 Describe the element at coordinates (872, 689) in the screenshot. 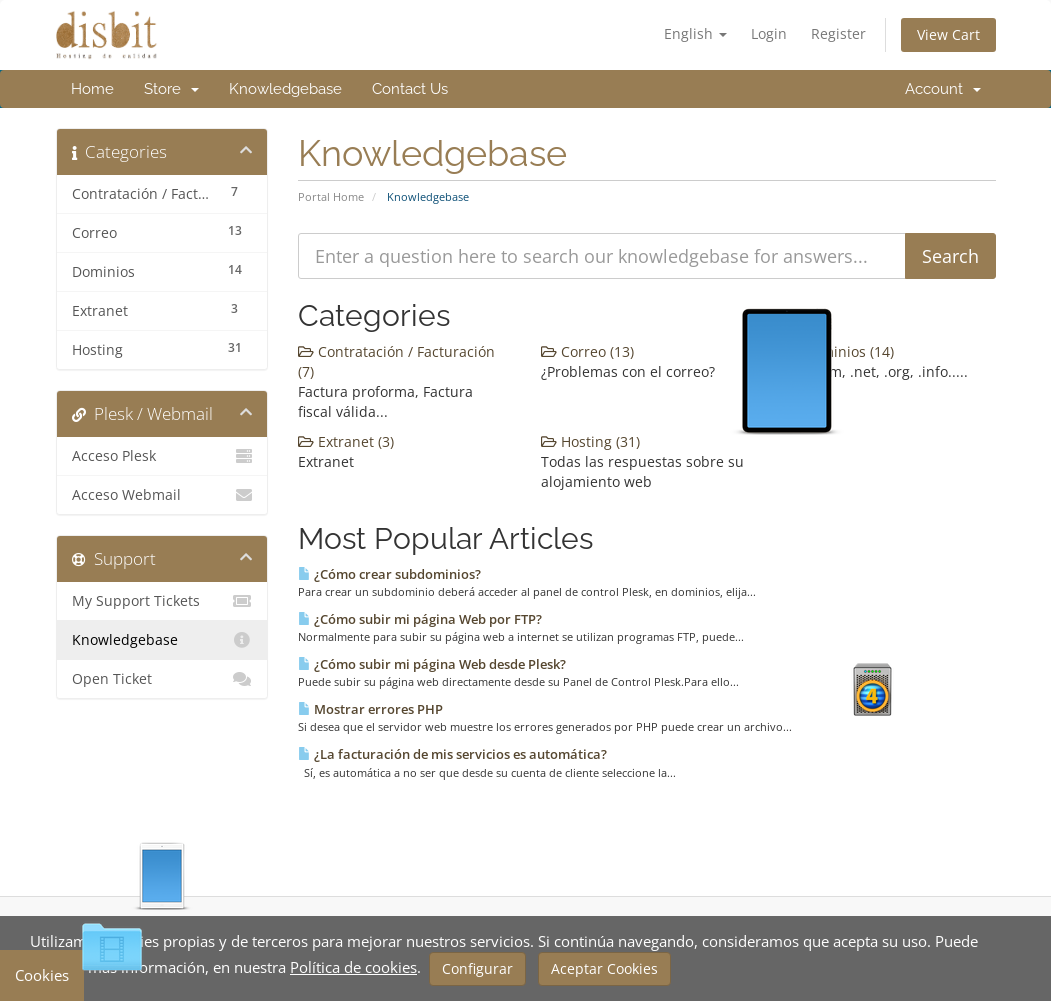

I see `access RAID 4 storage configuration settings` at that location.